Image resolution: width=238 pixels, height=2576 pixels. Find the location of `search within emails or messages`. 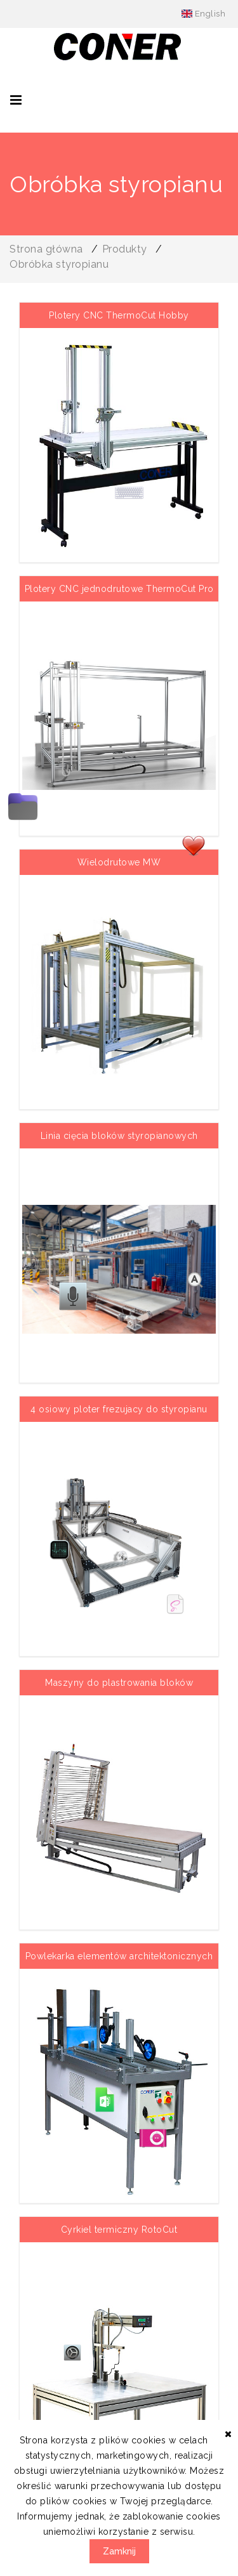

search within emails or messages is located at coordinates (195, 1280).